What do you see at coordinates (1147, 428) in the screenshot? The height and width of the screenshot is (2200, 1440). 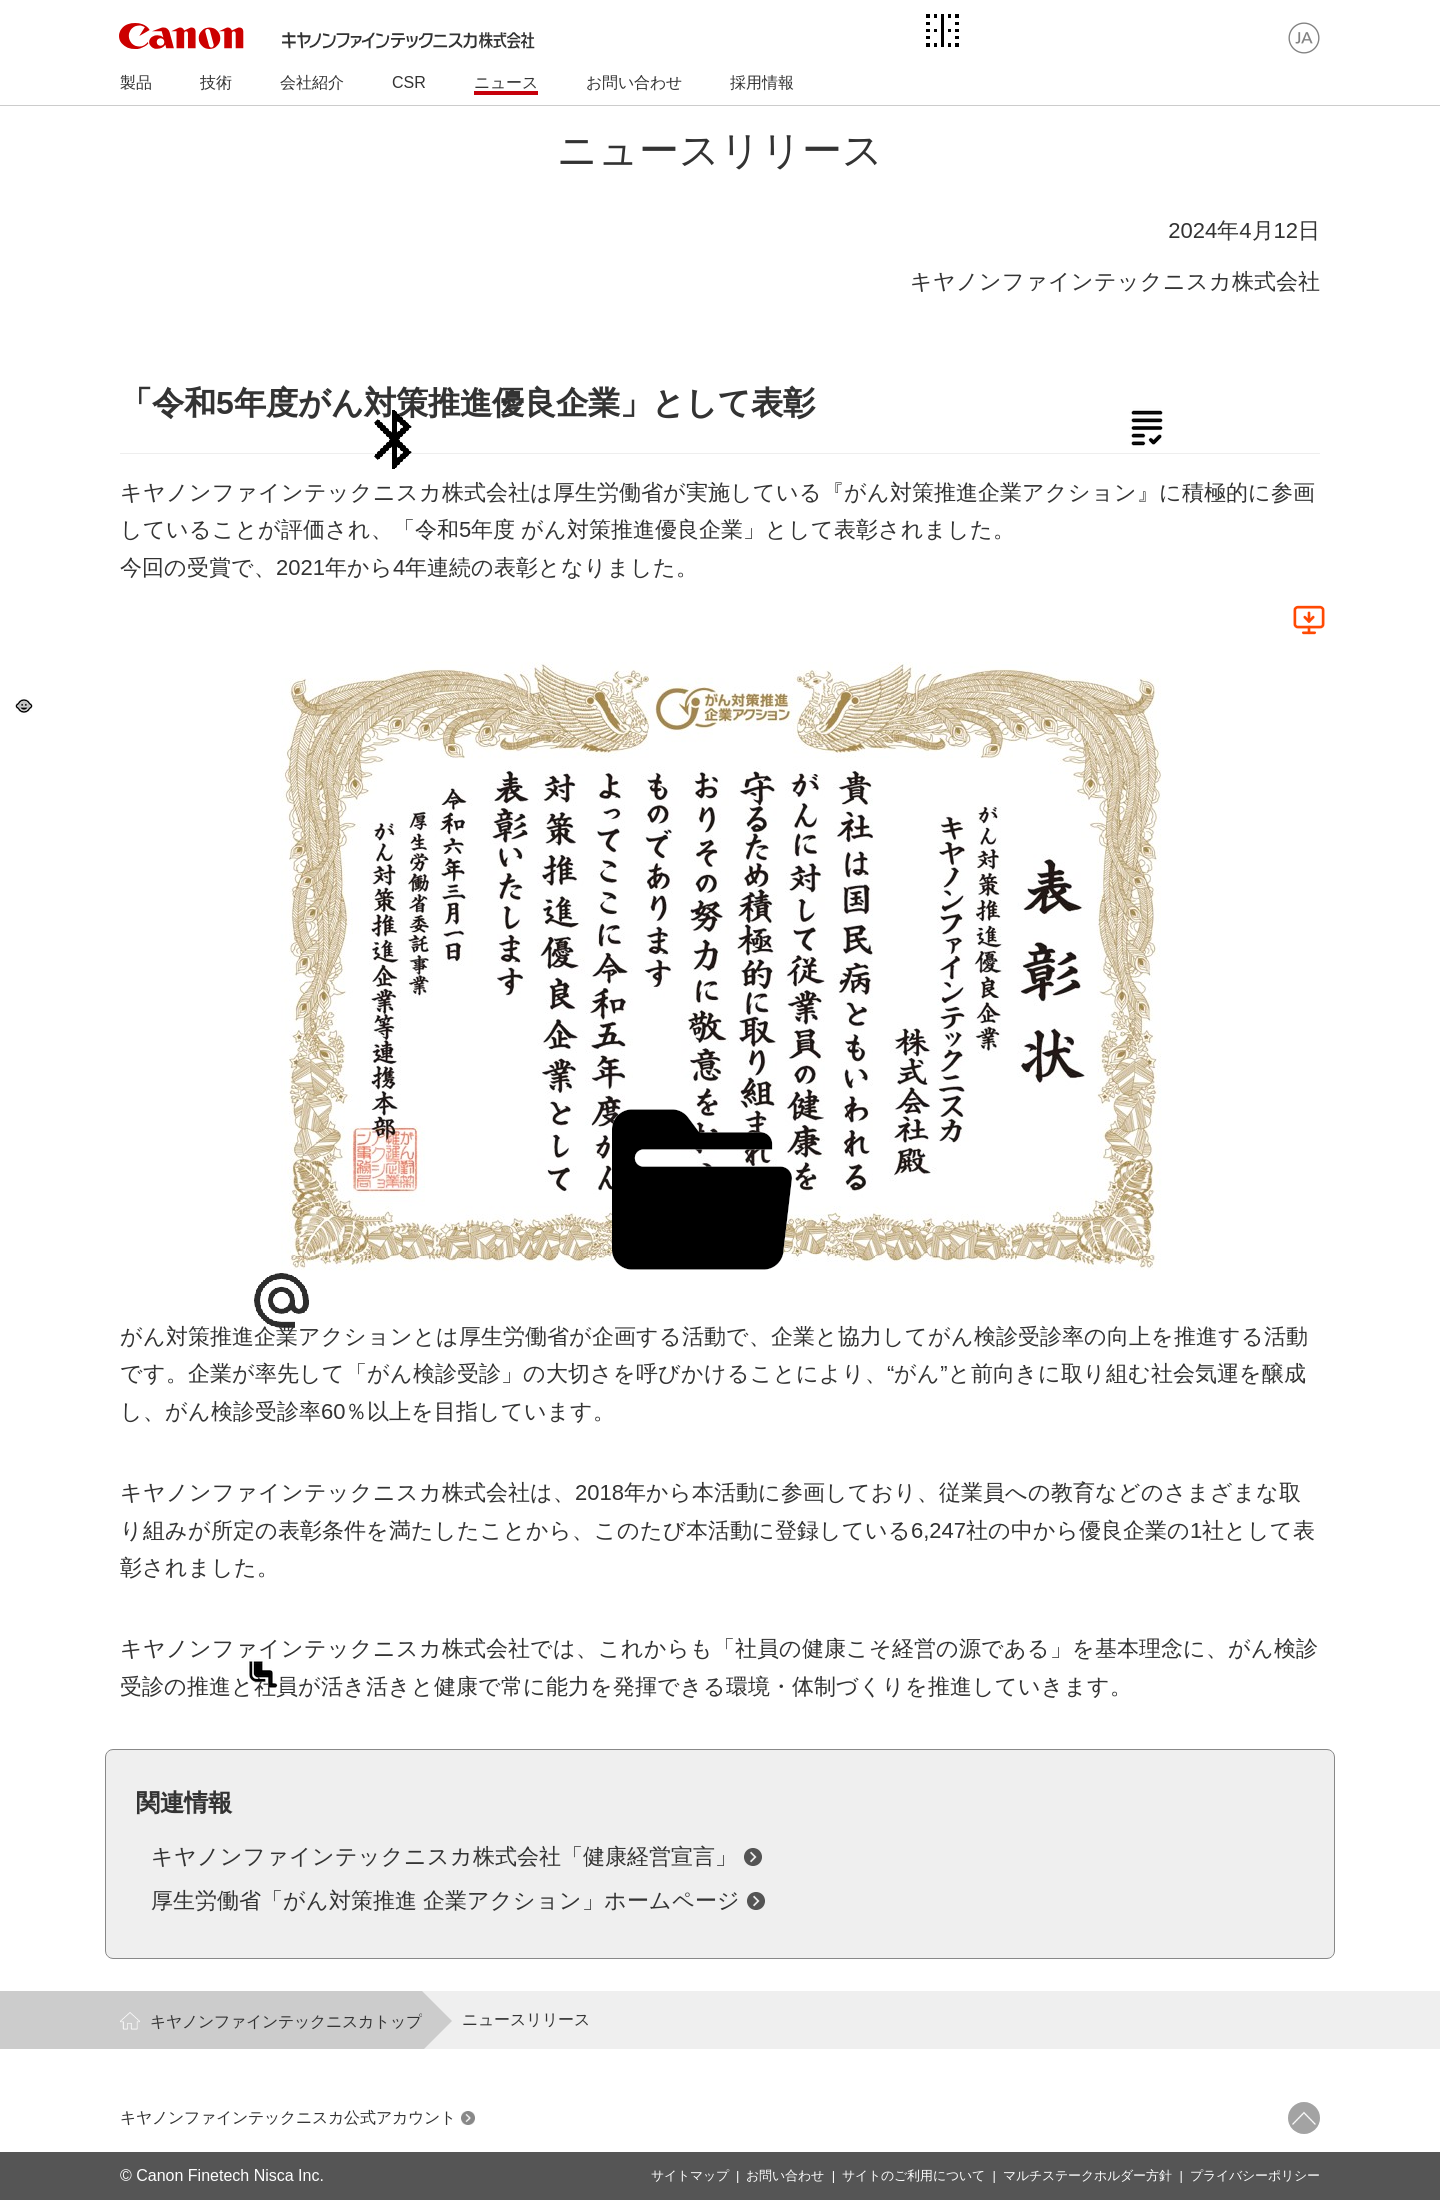 I see `view grading or assessment results` at bounding box center [1147, 428].